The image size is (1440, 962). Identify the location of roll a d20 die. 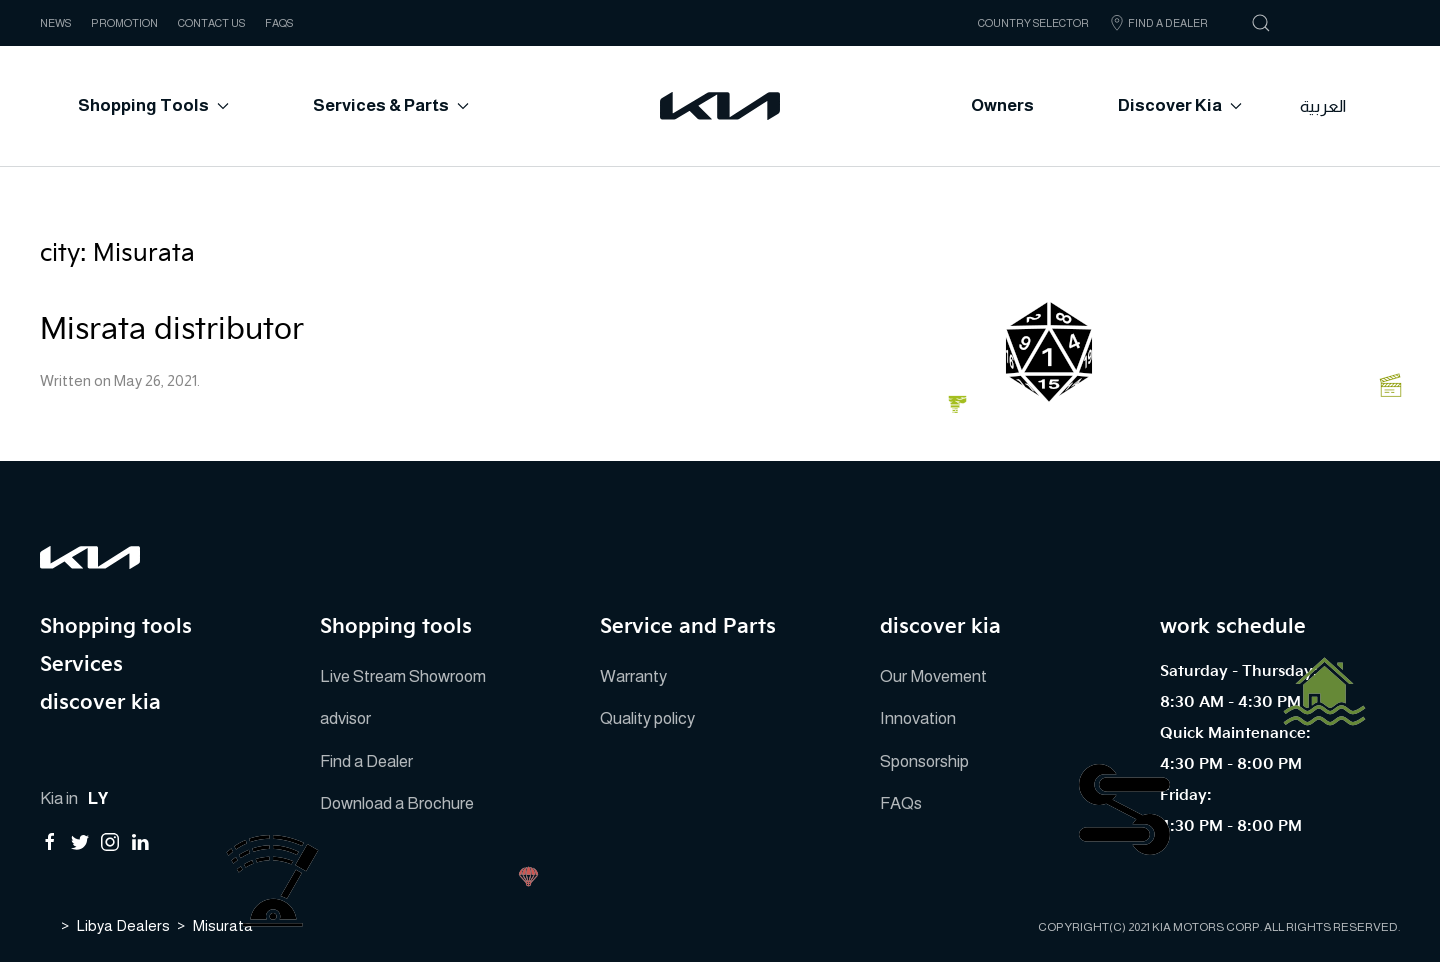
(1049, 352).